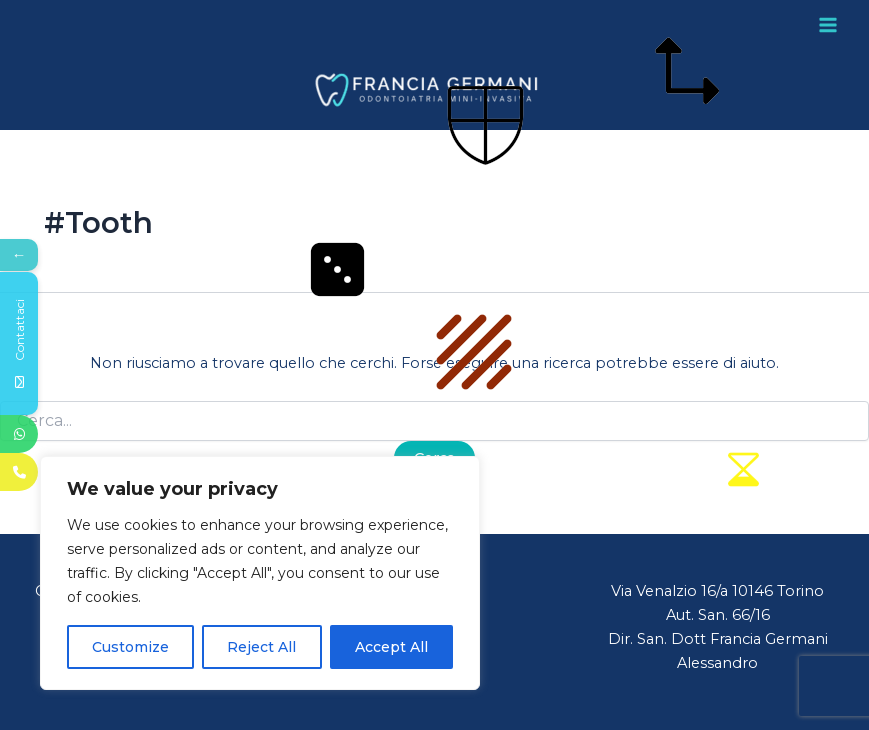 The width and height of the screenshot is (869, 730). Describe the element at coordinates (684, 69) in the screenshot. I see `indicates a vector path or directional flow` at that location.